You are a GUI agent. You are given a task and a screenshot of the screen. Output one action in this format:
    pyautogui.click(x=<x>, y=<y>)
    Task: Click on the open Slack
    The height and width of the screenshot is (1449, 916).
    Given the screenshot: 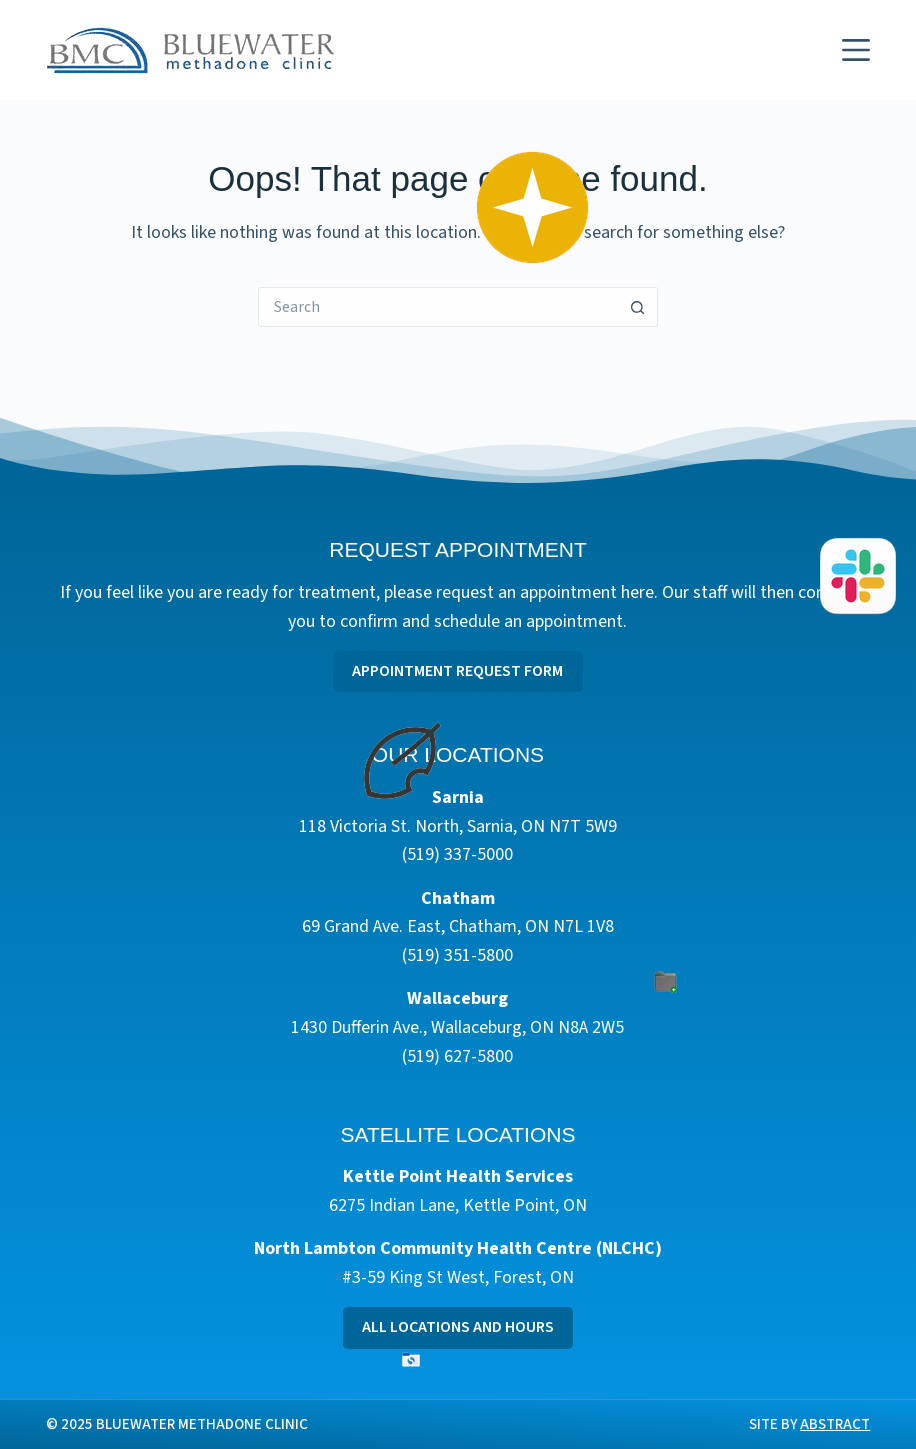 What is the action you would take?
    pyautogui.click(x=858, y=576)
    